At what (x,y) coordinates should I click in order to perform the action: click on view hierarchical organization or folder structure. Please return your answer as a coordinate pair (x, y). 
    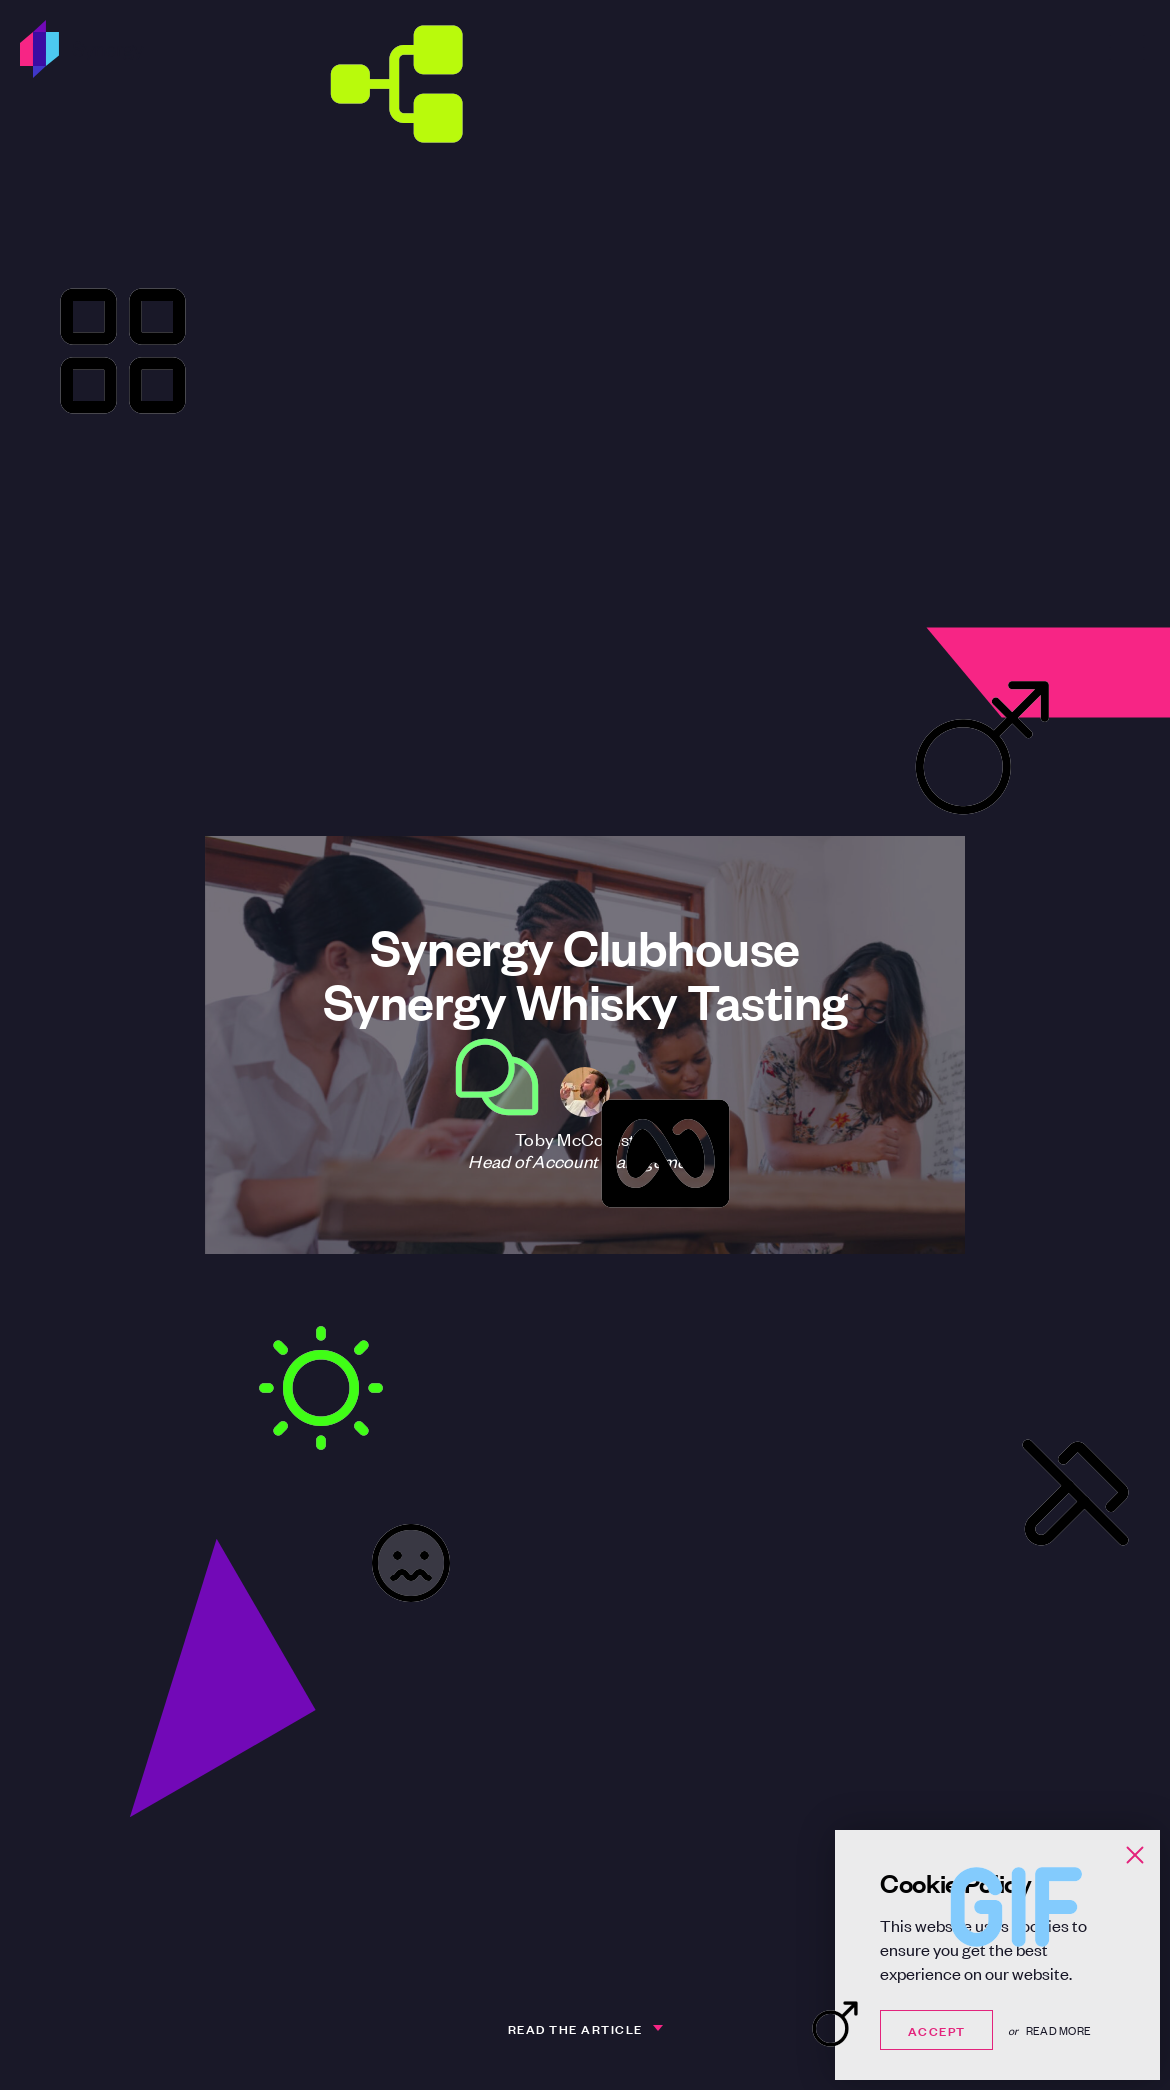
    Looking at the image, I should click on (404, 84).